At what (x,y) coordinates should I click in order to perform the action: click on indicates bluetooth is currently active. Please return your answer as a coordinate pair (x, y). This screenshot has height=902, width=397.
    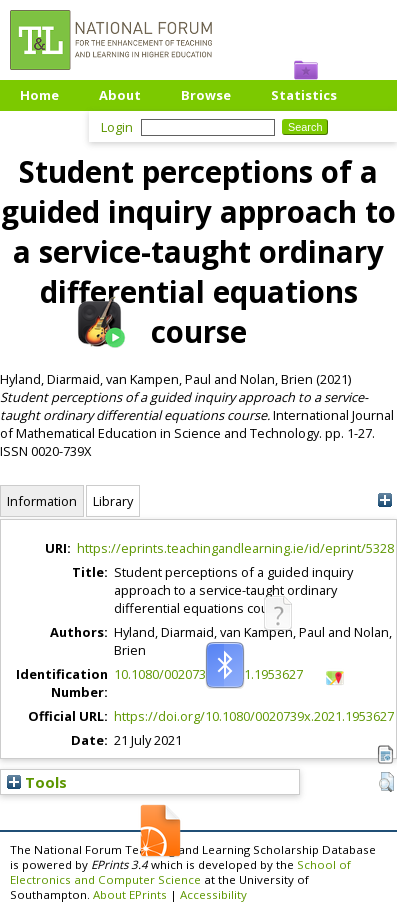
    Looking at the image, I should click on (225, 665).